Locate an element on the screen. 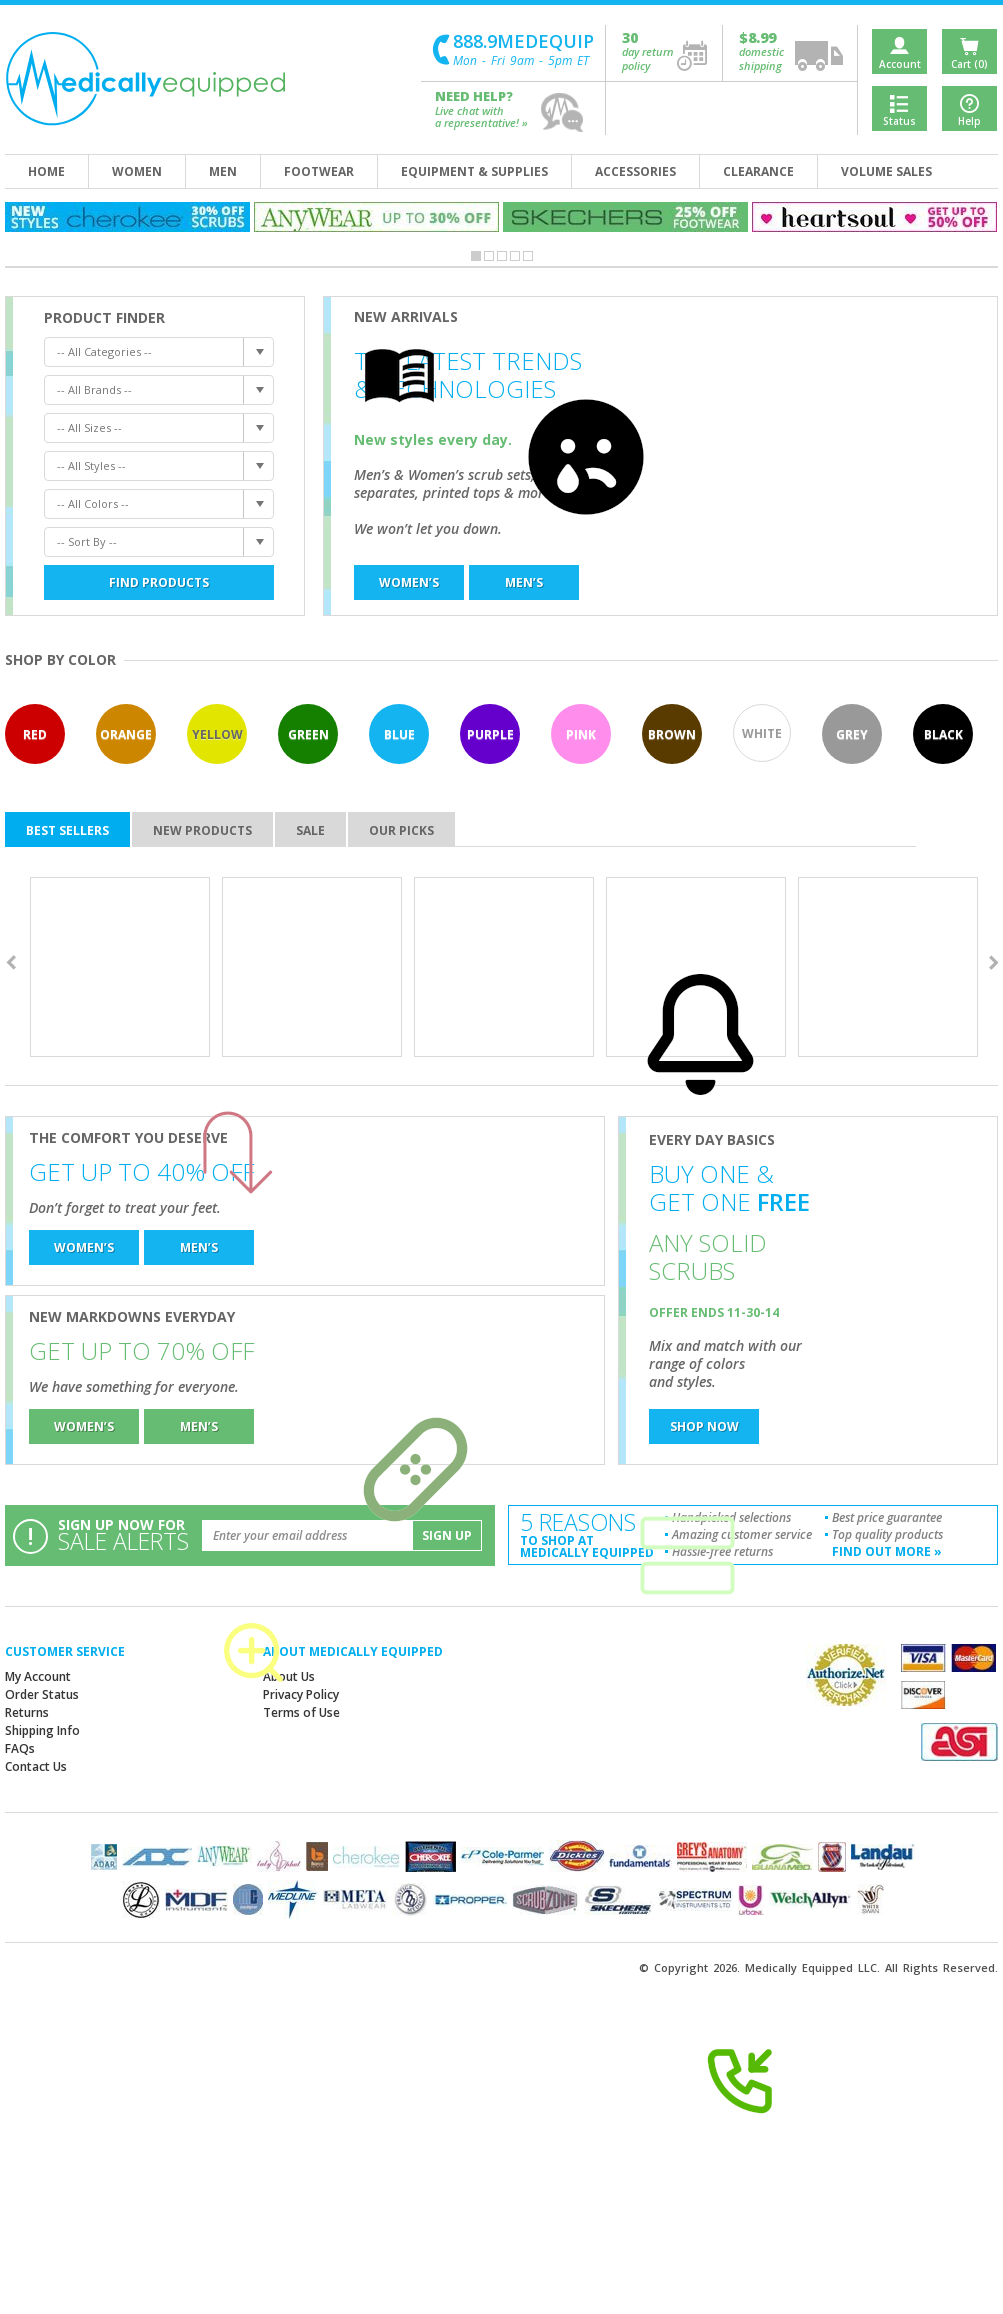  indicates an error or failed action is located at coordinates (586, 457).